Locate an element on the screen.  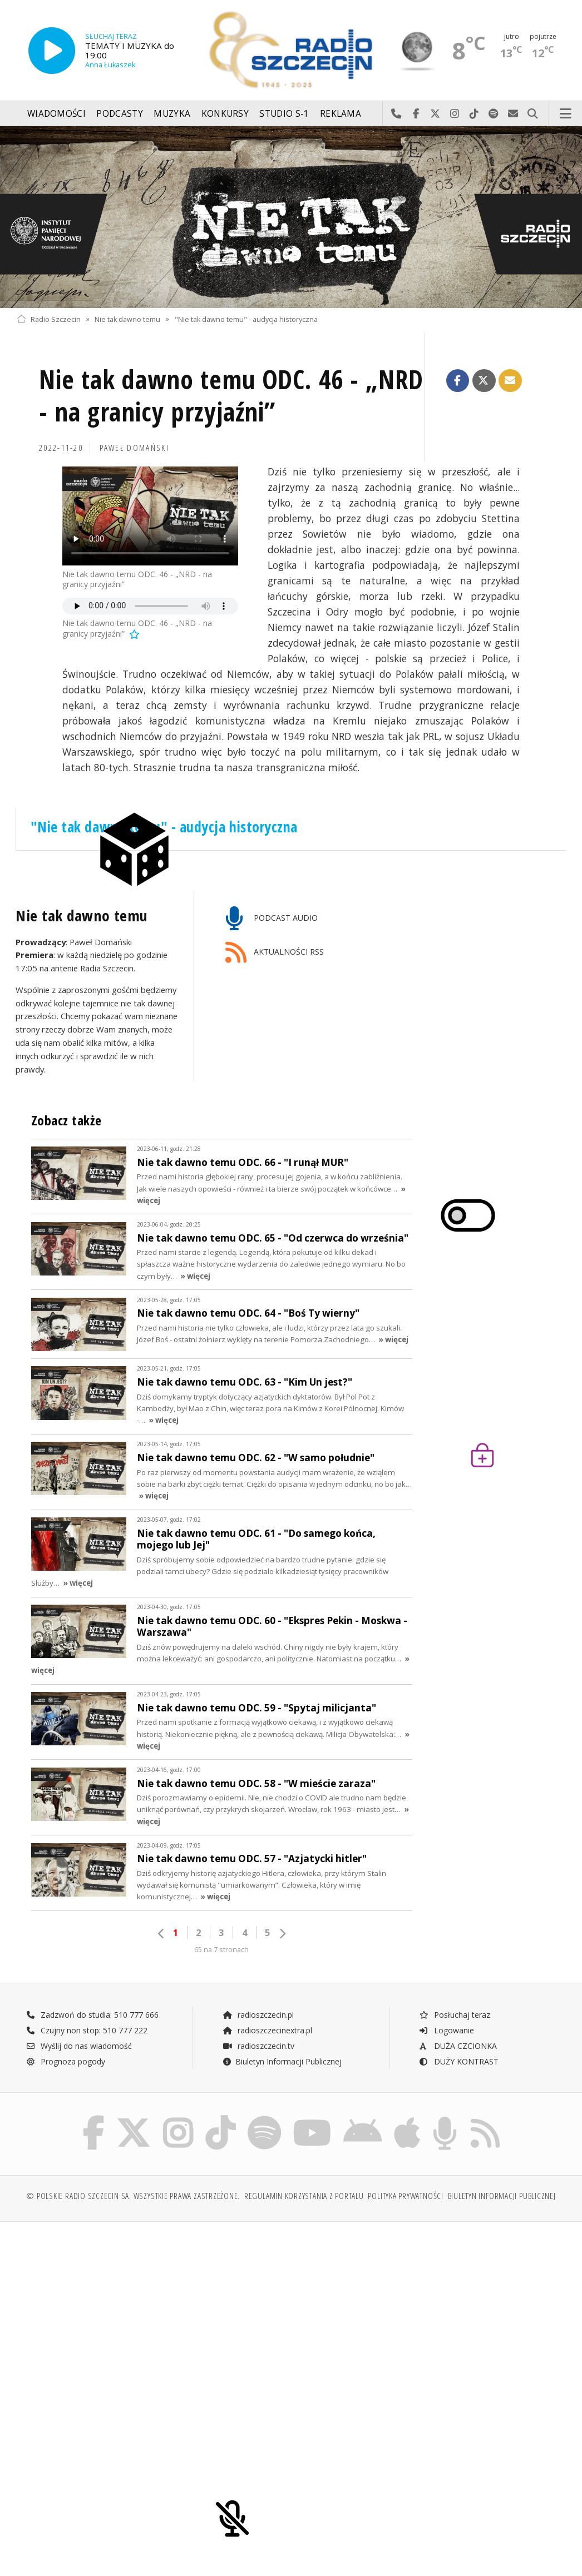
add item to shopping bag is located at coordinates (482, 1455).